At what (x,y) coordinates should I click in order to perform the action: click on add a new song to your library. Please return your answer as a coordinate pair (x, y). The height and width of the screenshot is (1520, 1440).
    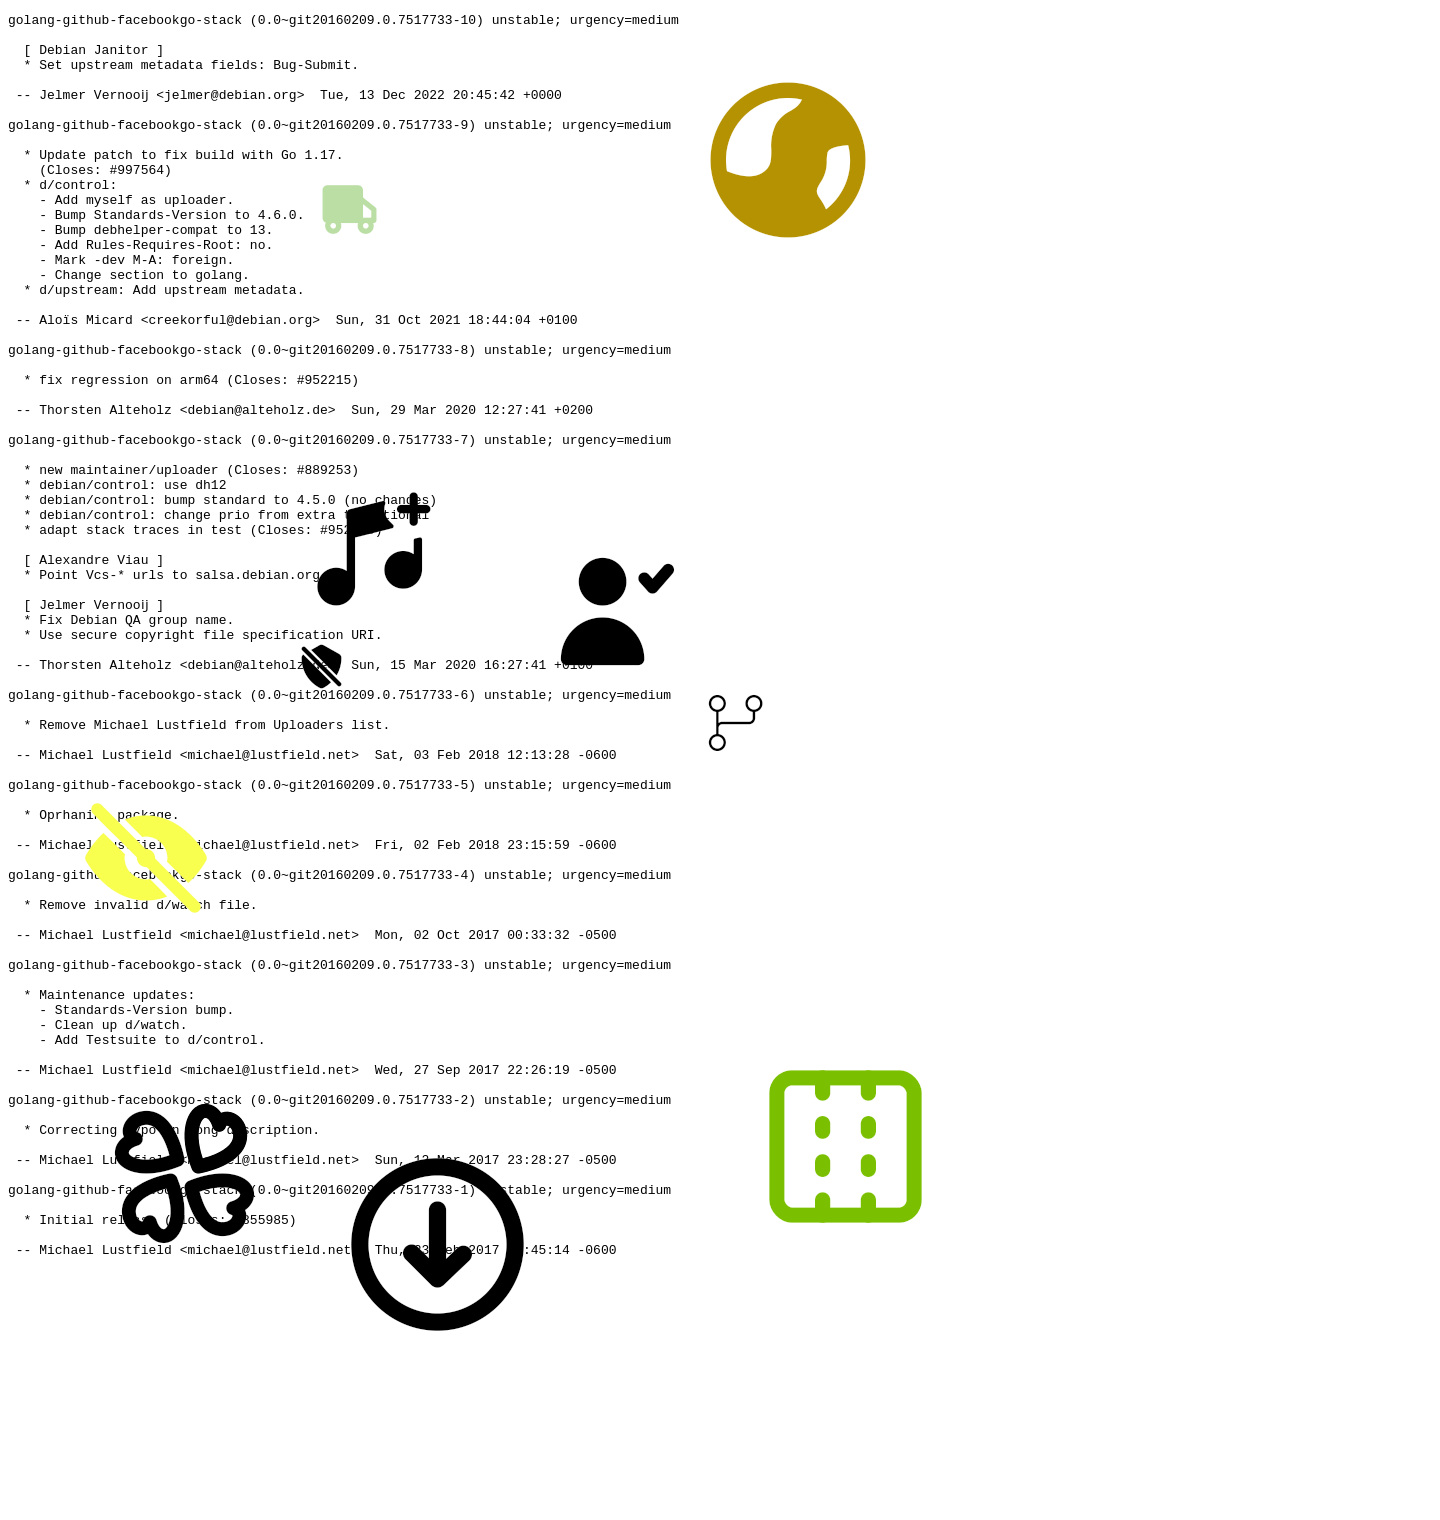
    Looking at the image, I should click on (376, 551).